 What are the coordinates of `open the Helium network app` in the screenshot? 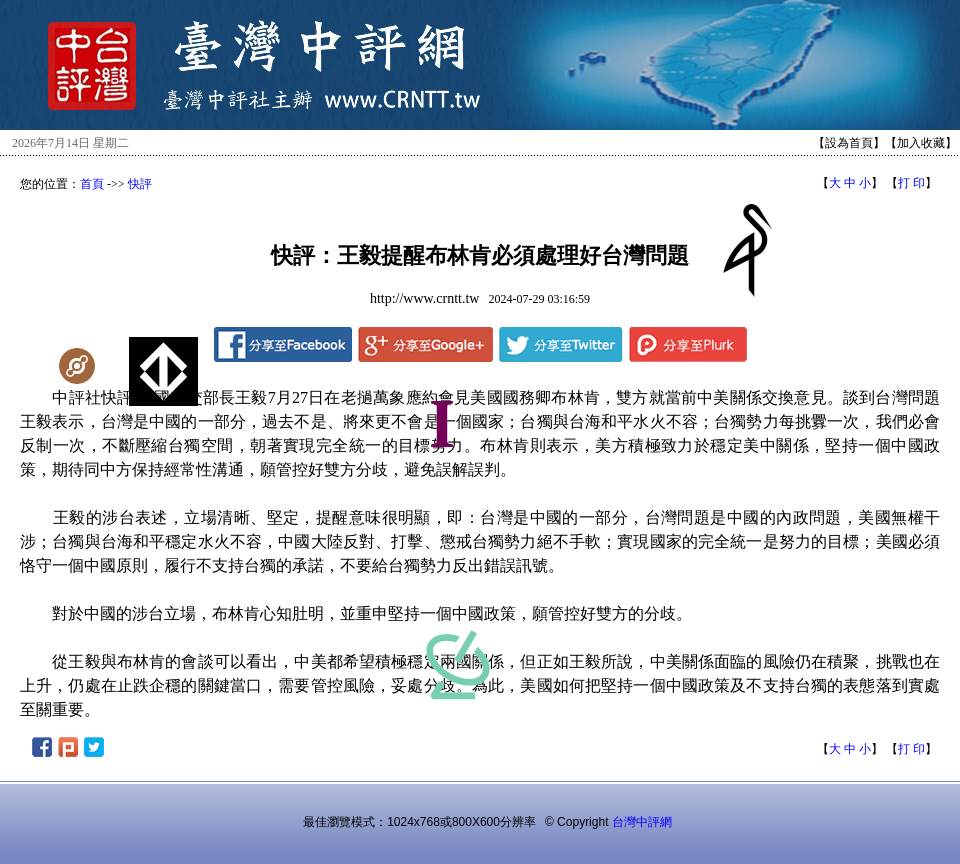 It's located at (77, 366).